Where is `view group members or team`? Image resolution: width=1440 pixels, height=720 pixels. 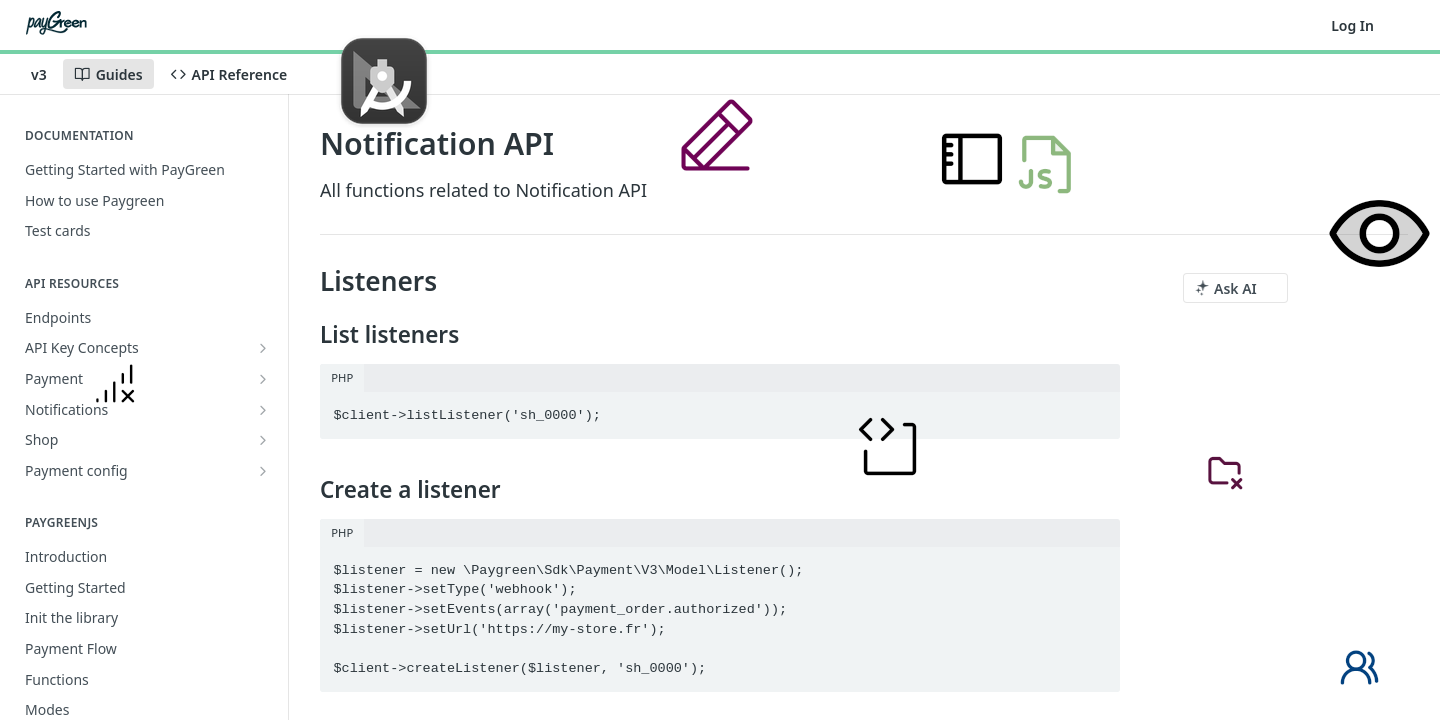
view group members or team is located at coordinates (1359, 667).